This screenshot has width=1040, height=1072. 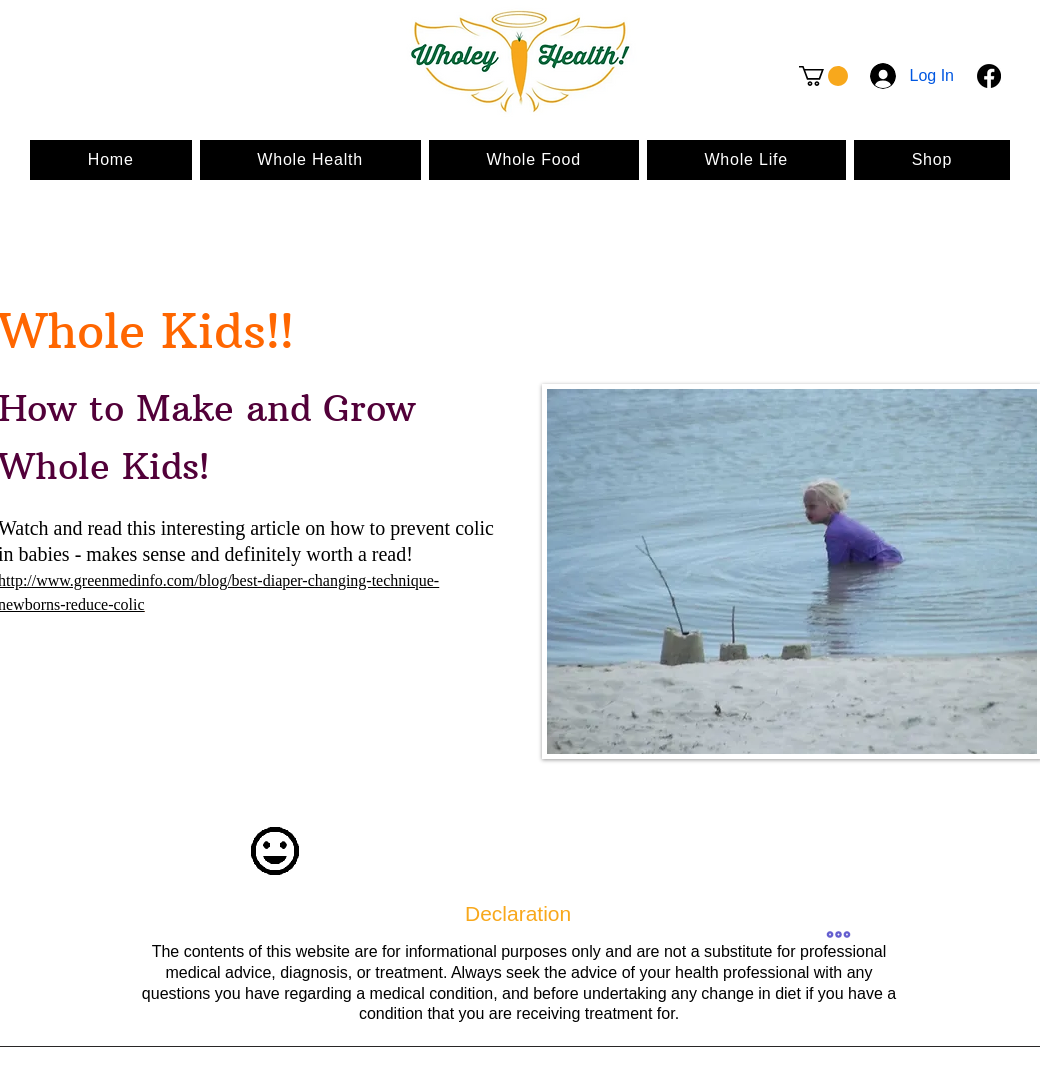 What do you see at coordinates (275, 851) in the screenshot?
I see `set your mood or status` at bounding box center [275, 851].